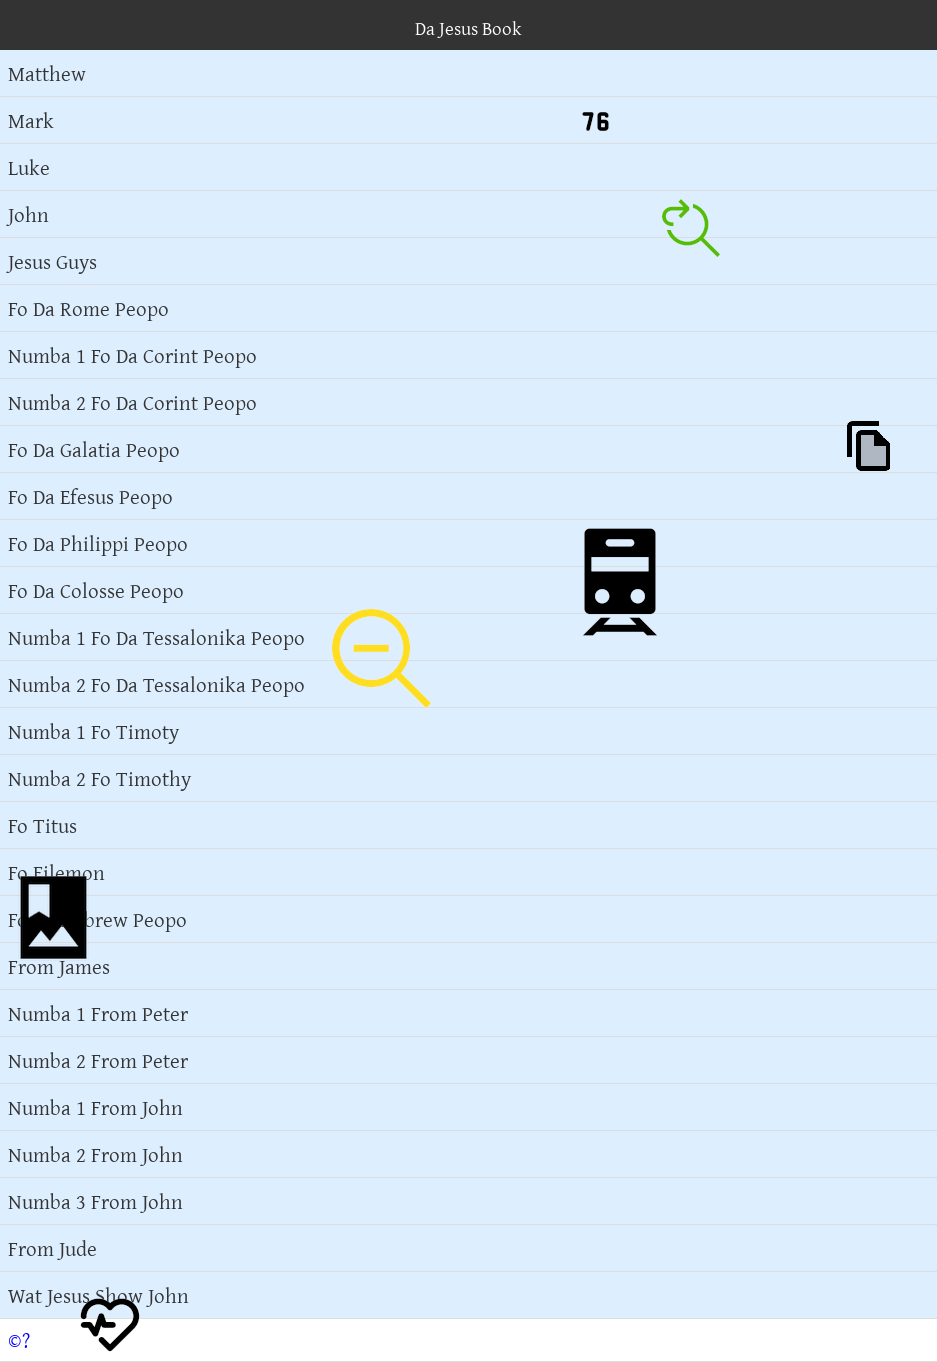  What do you see at coordinates (110, 1322) in the screenshot?
I see `view health or fitness metrics` at bounding box center [110, 1322].